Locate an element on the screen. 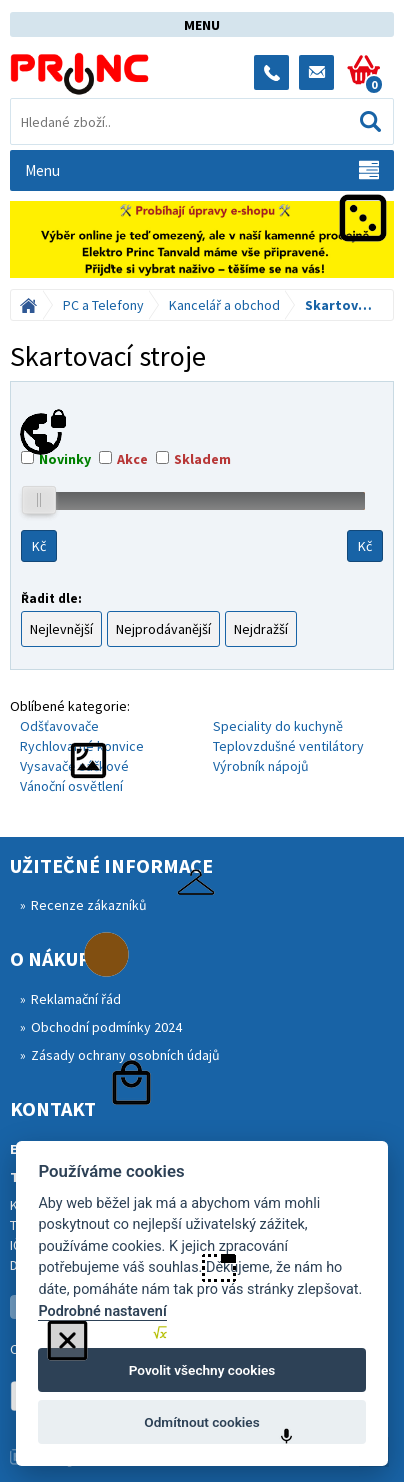  connect to a secure VPN network is located at coordinates (43, 432).